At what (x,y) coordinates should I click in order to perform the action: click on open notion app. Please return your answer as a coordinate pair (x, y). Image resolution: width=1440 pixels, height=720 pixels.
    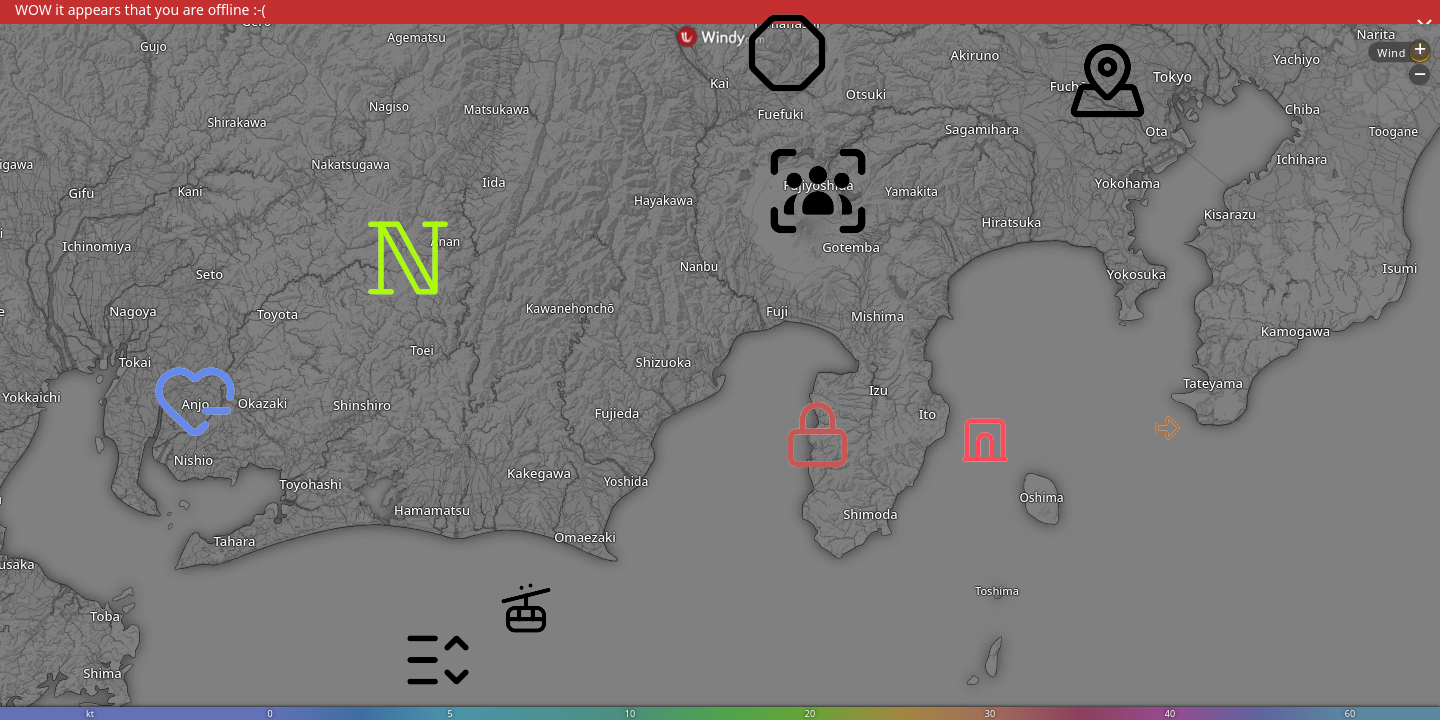
    Looking at the image, I should click on (408, 258).